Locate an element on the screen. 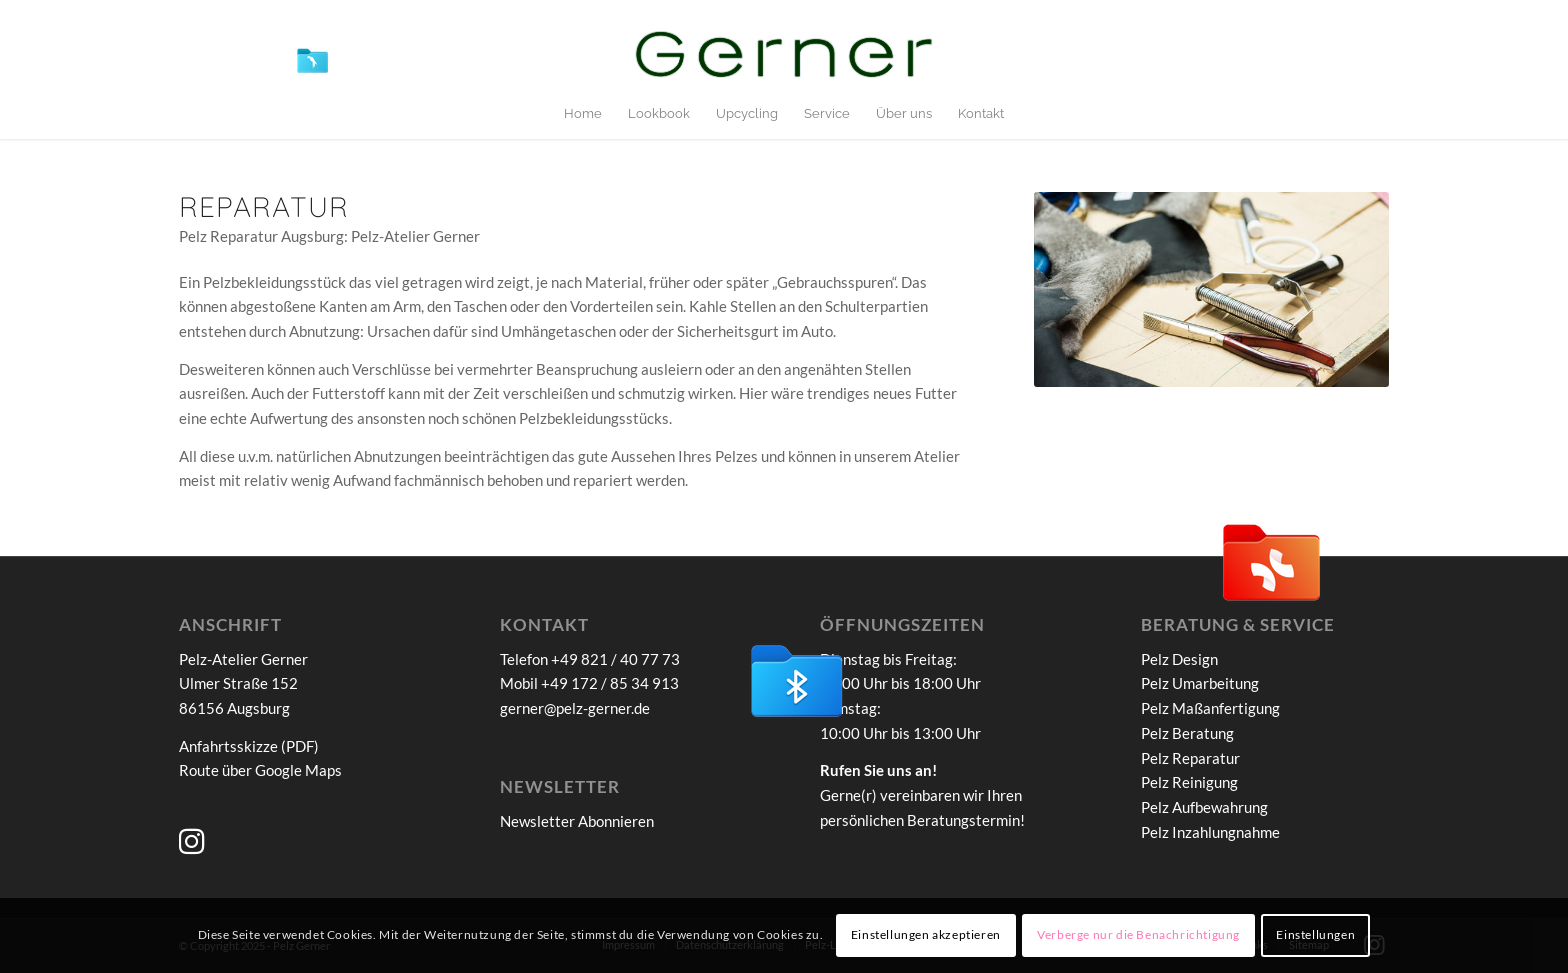 The height and width of the screenshot is (973, 1568). open folder containing Xmind mind mapping files is located at coordinates (1271, 565).